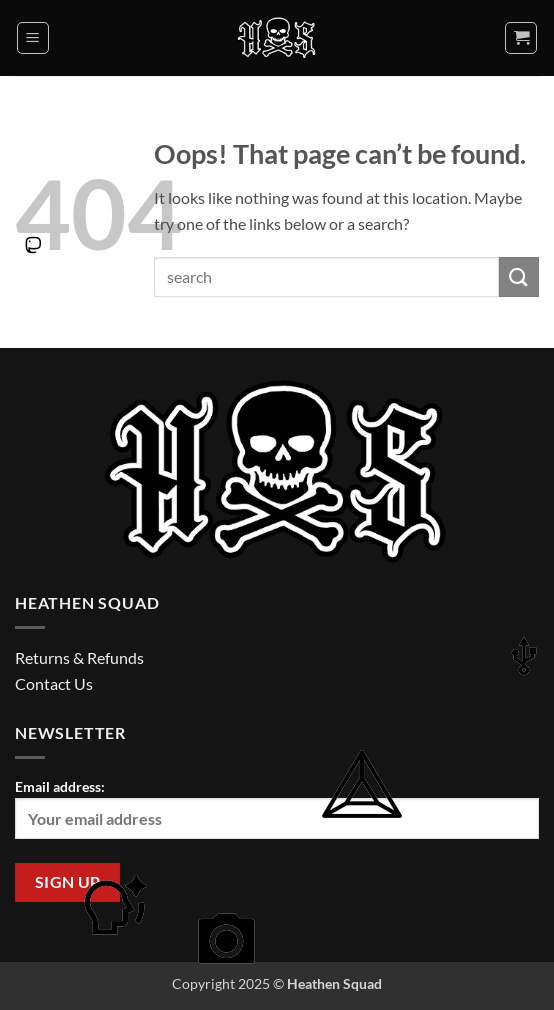 This screenshot has width=554, height=1010. I want to click on take a photo, so click(226, 938).